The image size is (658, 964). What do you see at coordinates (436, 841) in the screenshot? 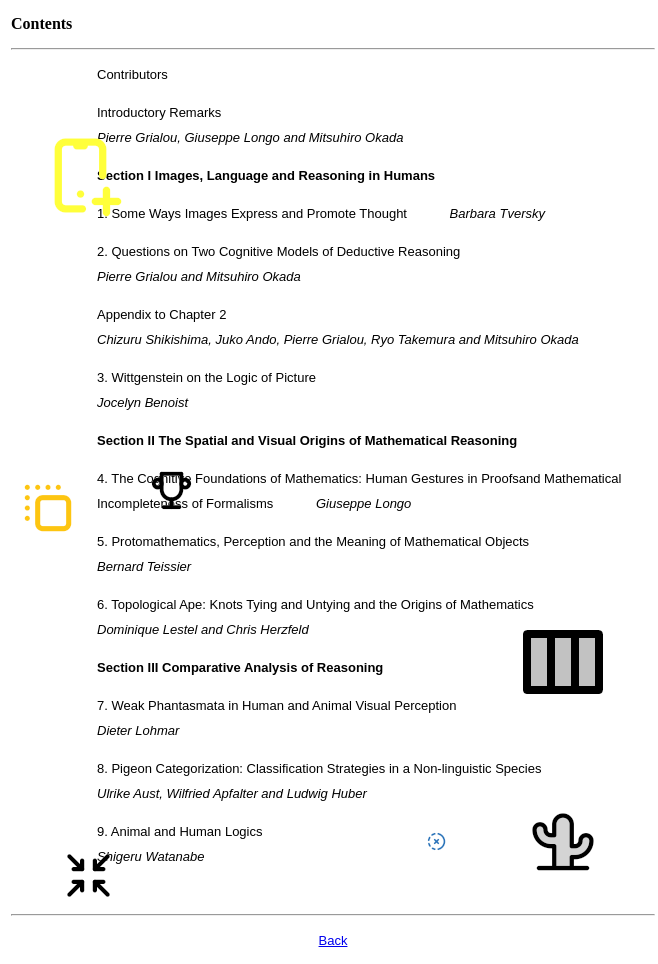
I see `cancel or stop a process in progress` at bounding box center [436, 841].